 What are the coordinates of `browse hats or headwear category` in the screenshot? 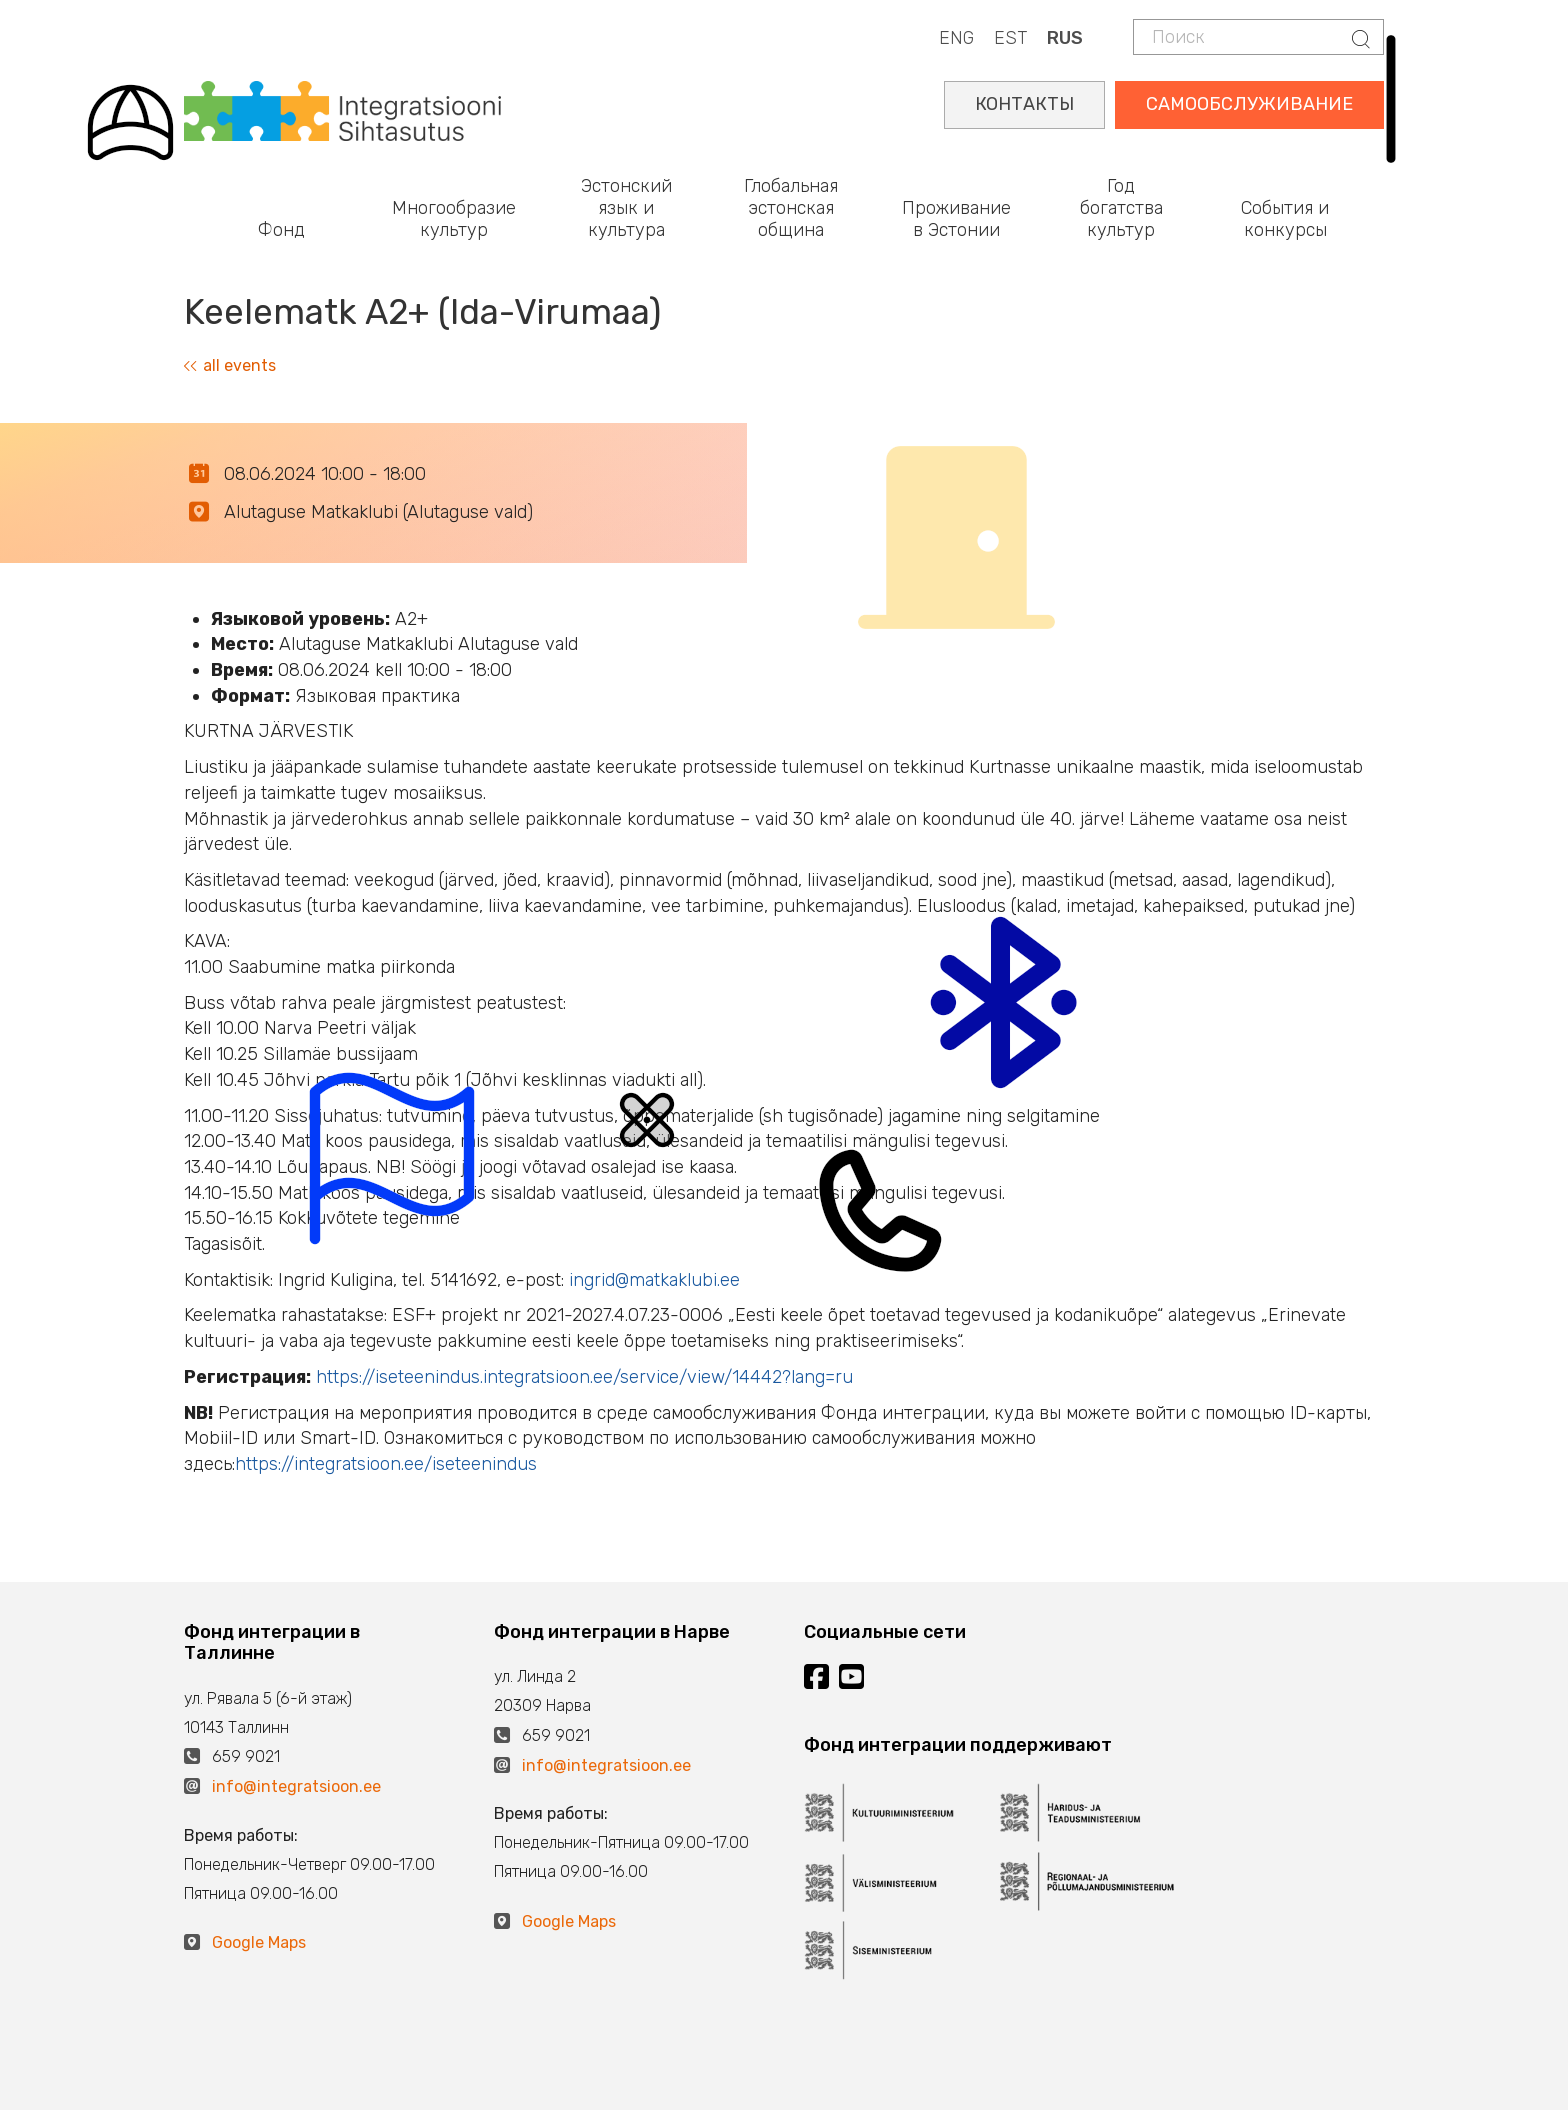 It's located at (130, 127).